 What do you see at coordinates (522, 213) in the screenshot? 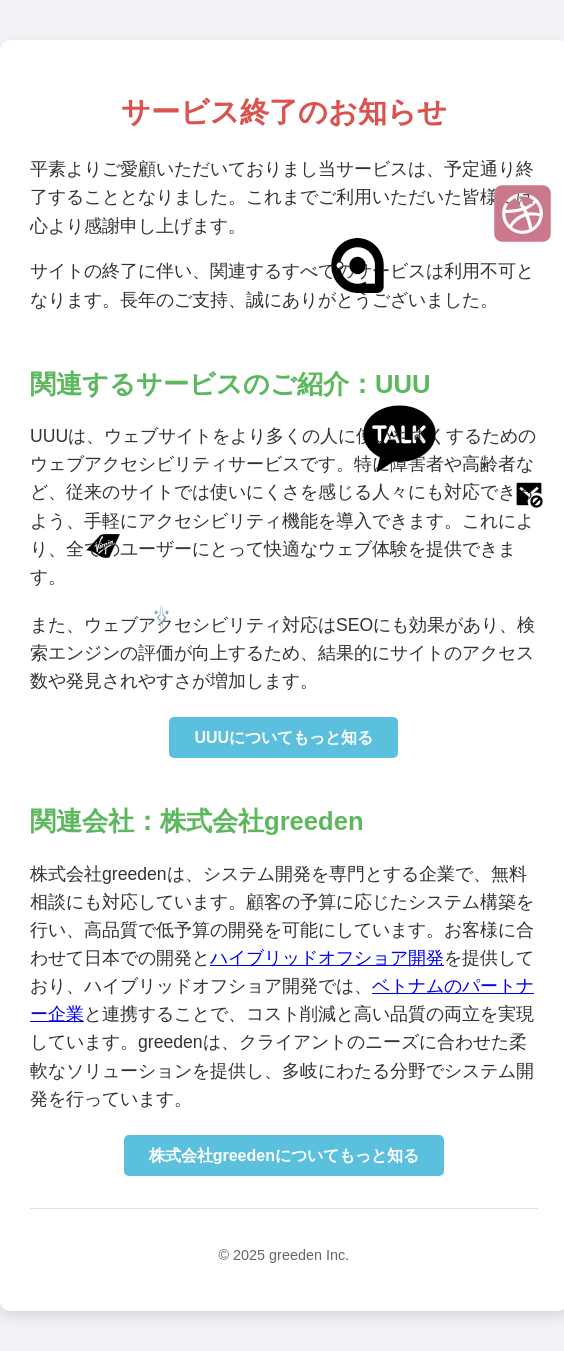
I see `link to dribbble profile` at bounding box center [522, 213].